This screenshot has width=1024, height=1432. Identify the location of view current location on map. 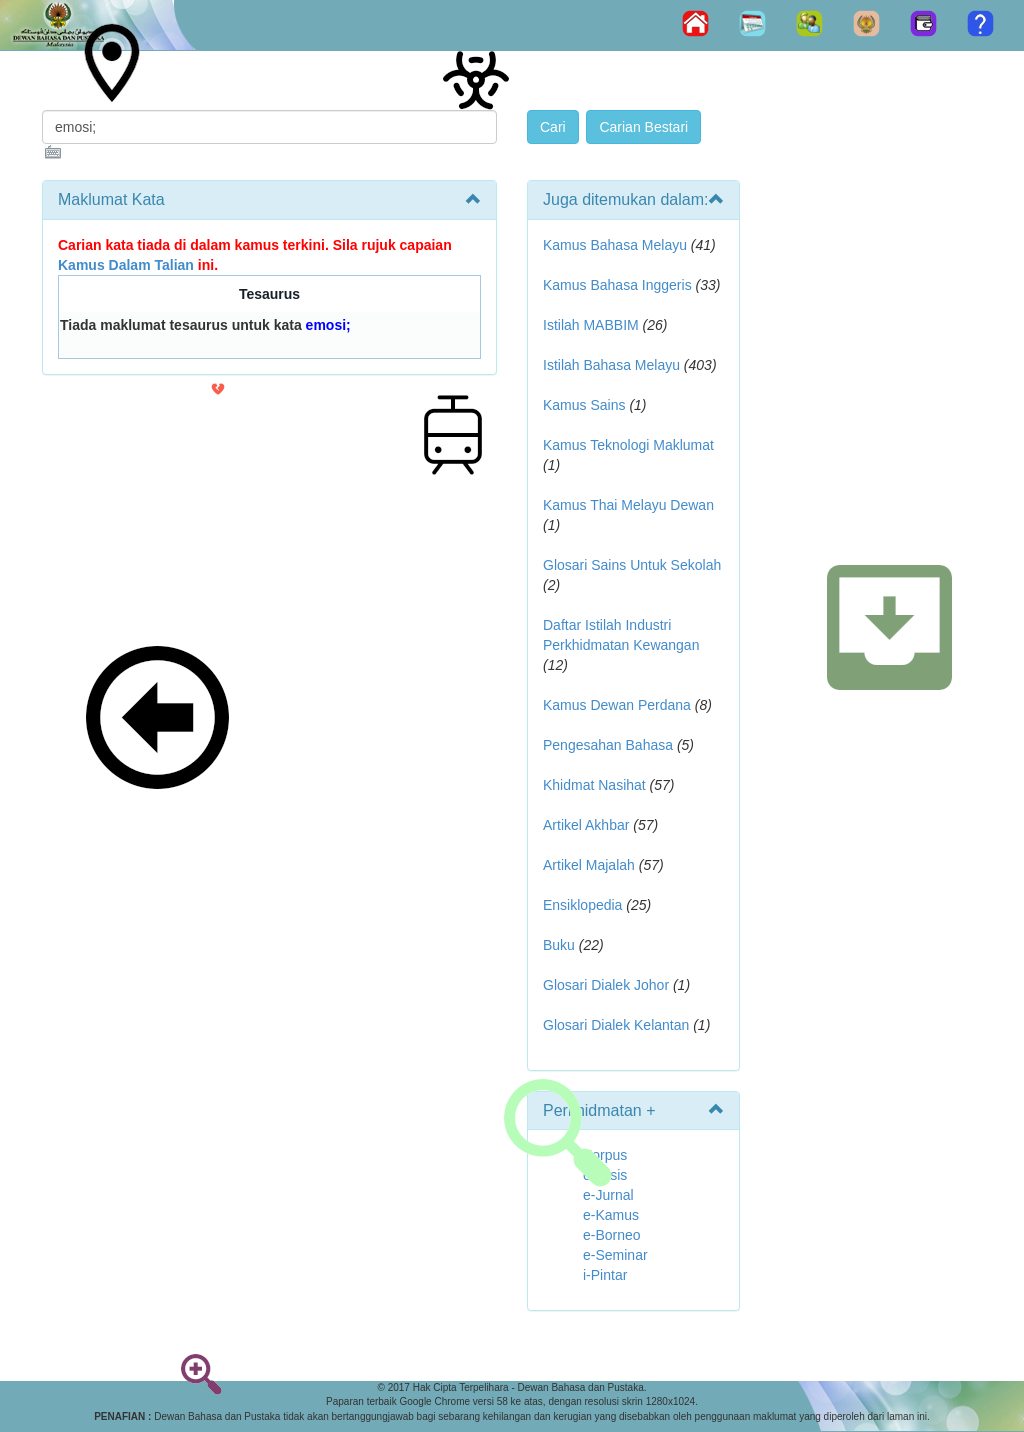
(112, 63).